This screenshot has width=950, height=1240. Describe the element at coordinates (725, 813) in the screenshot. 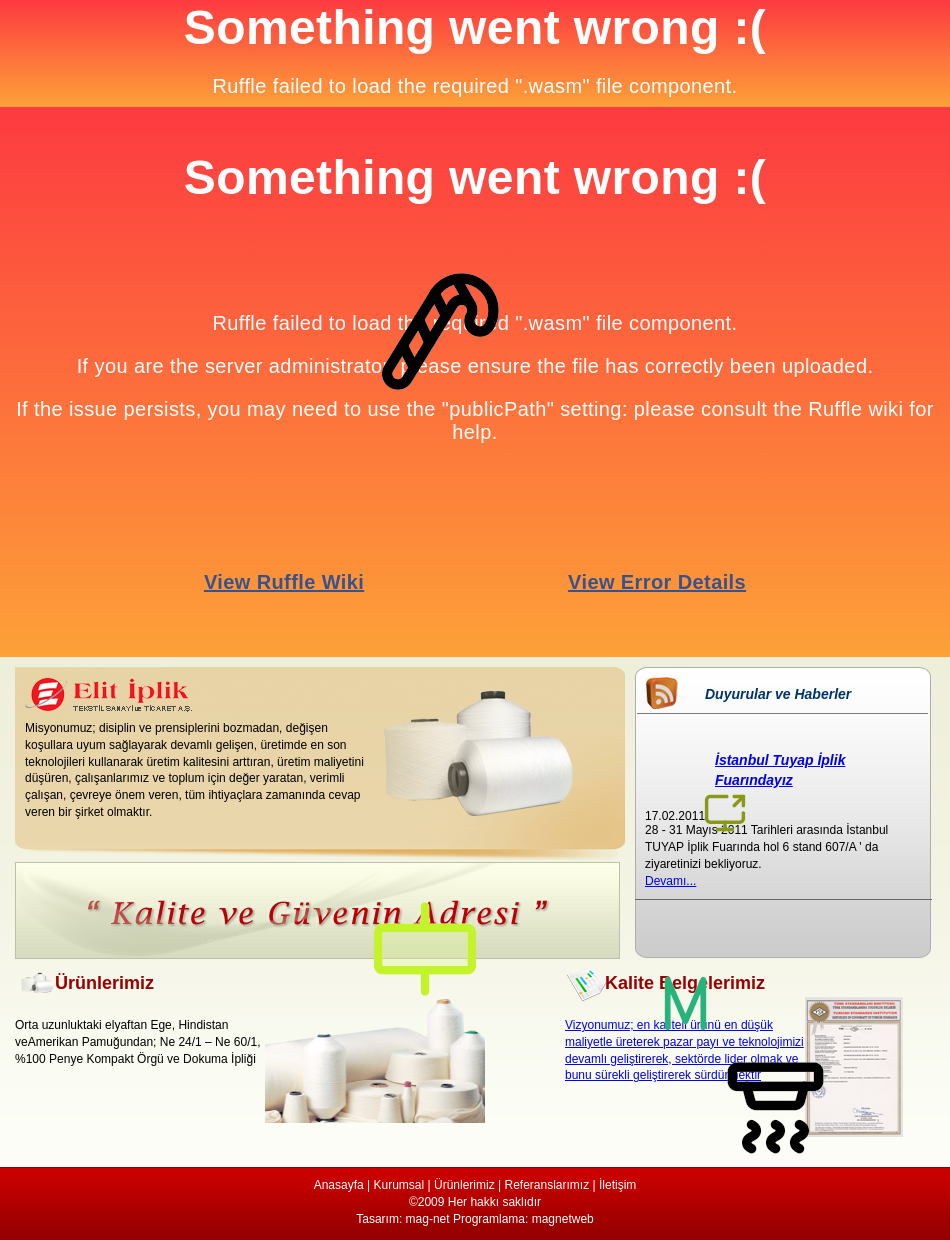

I see `share your screen with others` at that location.